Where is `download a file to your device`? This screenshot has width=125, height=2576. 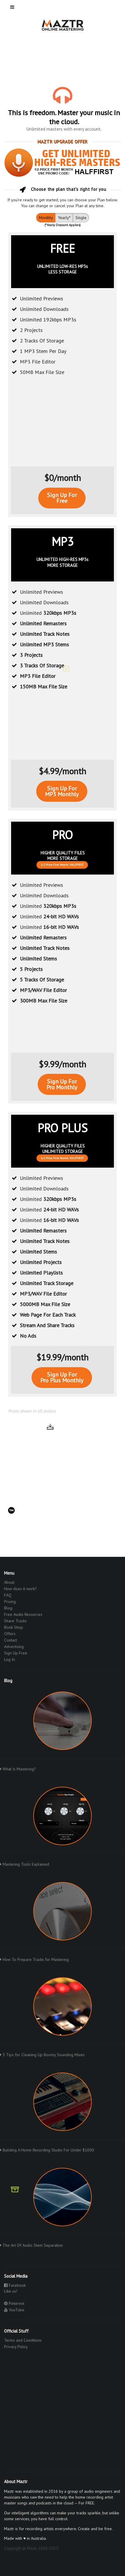
download a file to your device is located at coordinates (50, 1427).